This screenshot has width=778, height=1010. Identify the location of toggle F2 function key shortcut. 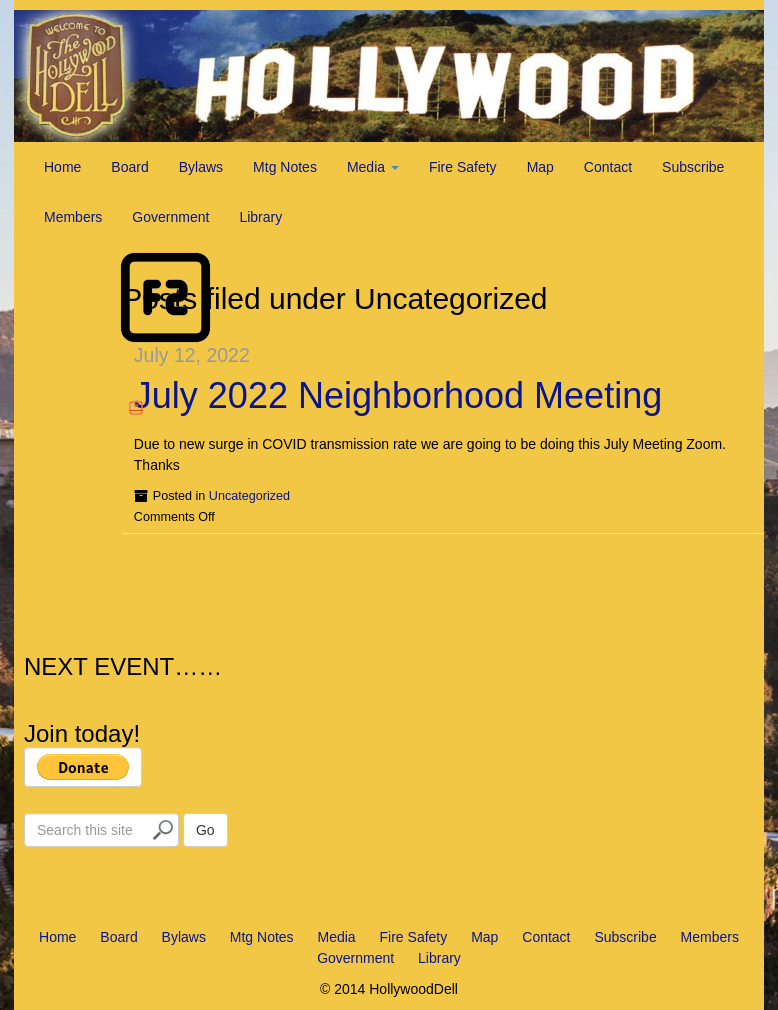
(165, 297).